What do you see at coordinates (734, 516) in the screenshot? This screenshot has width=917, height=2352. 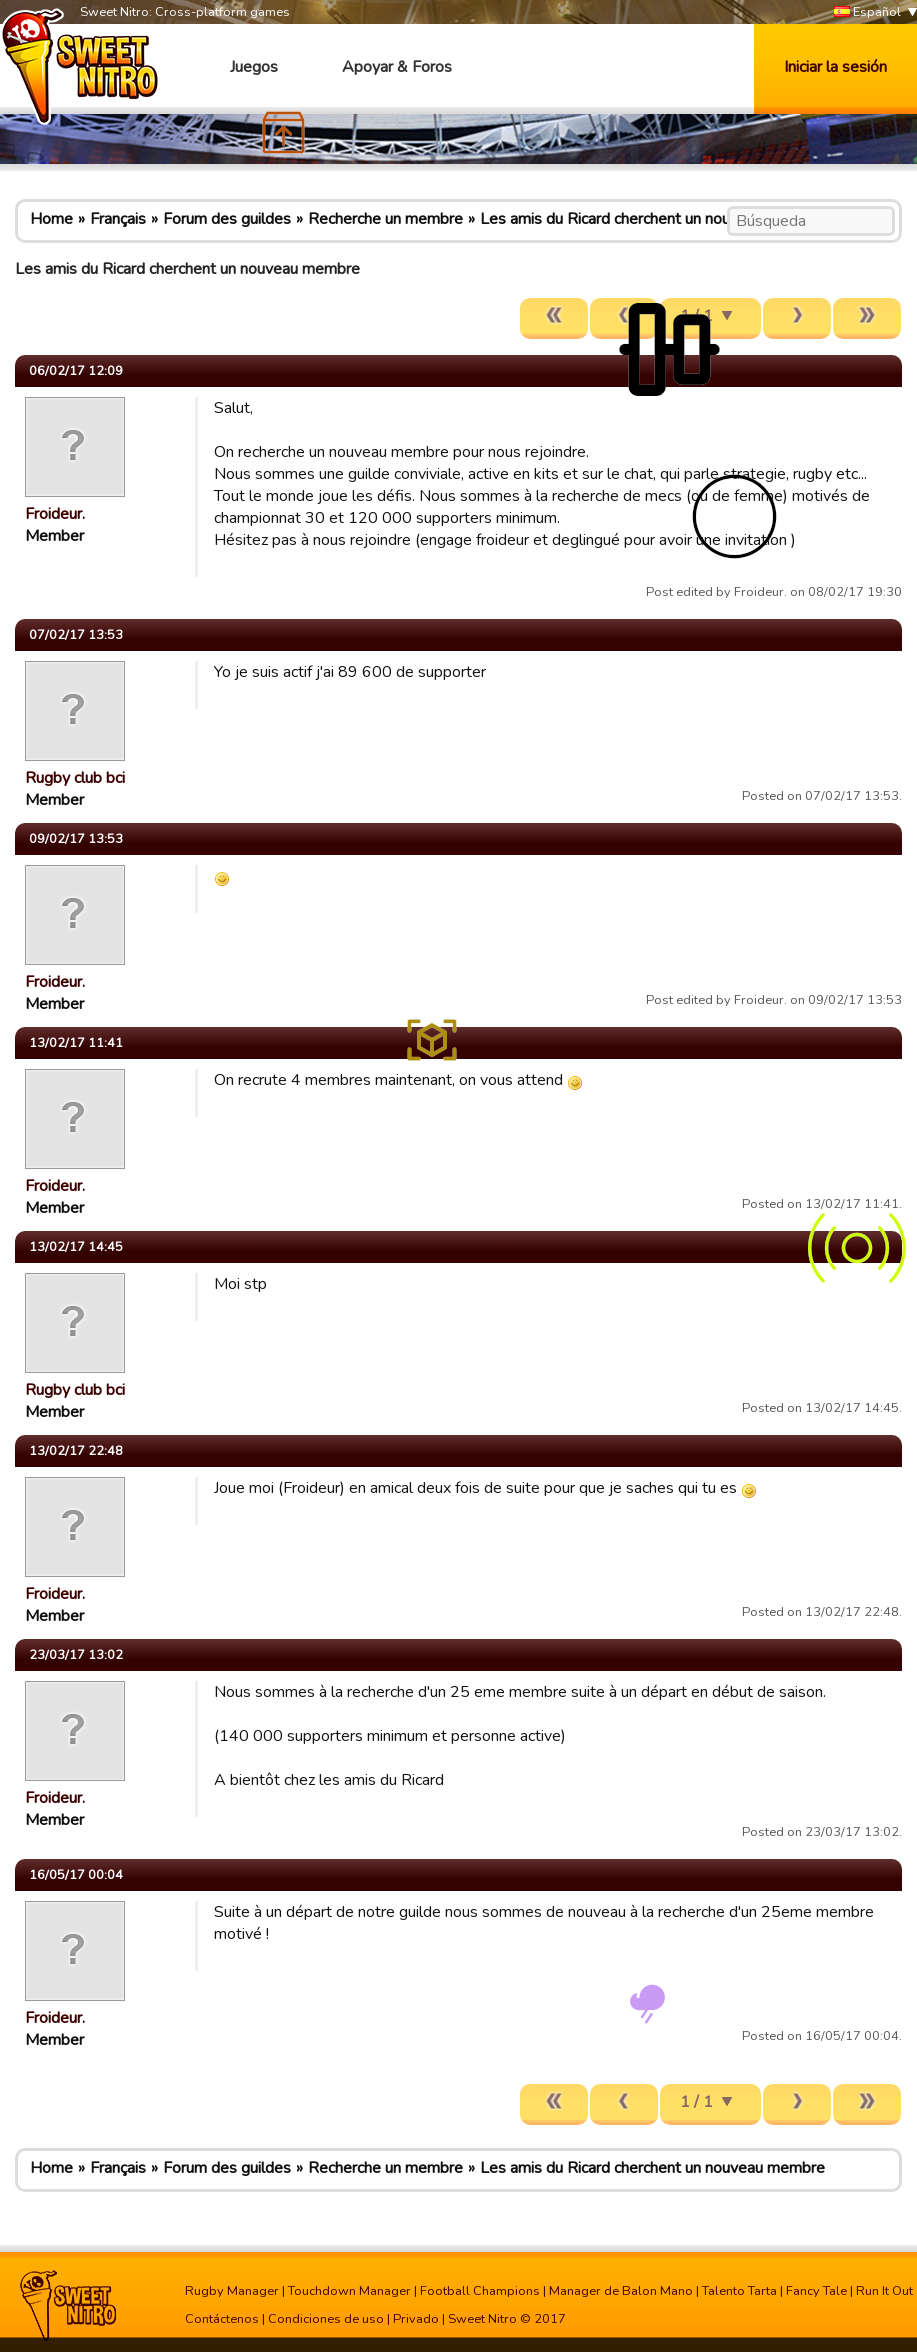 I see `unselected radio button or checkbox option` at bounding box center [734, 516].